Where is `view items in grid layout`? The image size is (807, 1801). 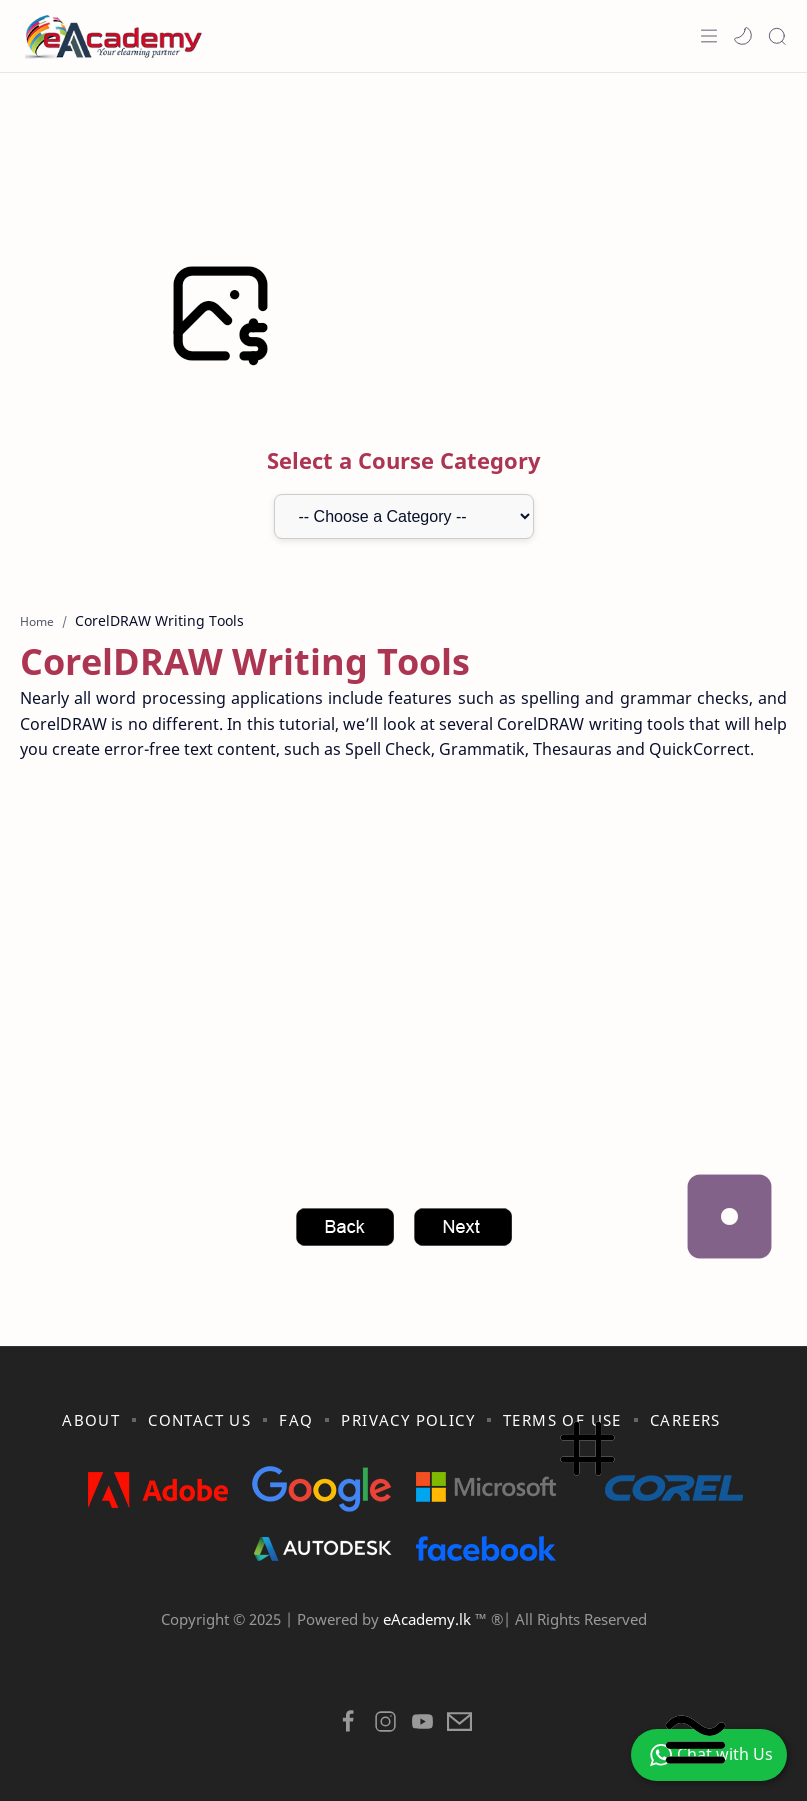 view items in grid layout is located at coordinates (587, 1448).